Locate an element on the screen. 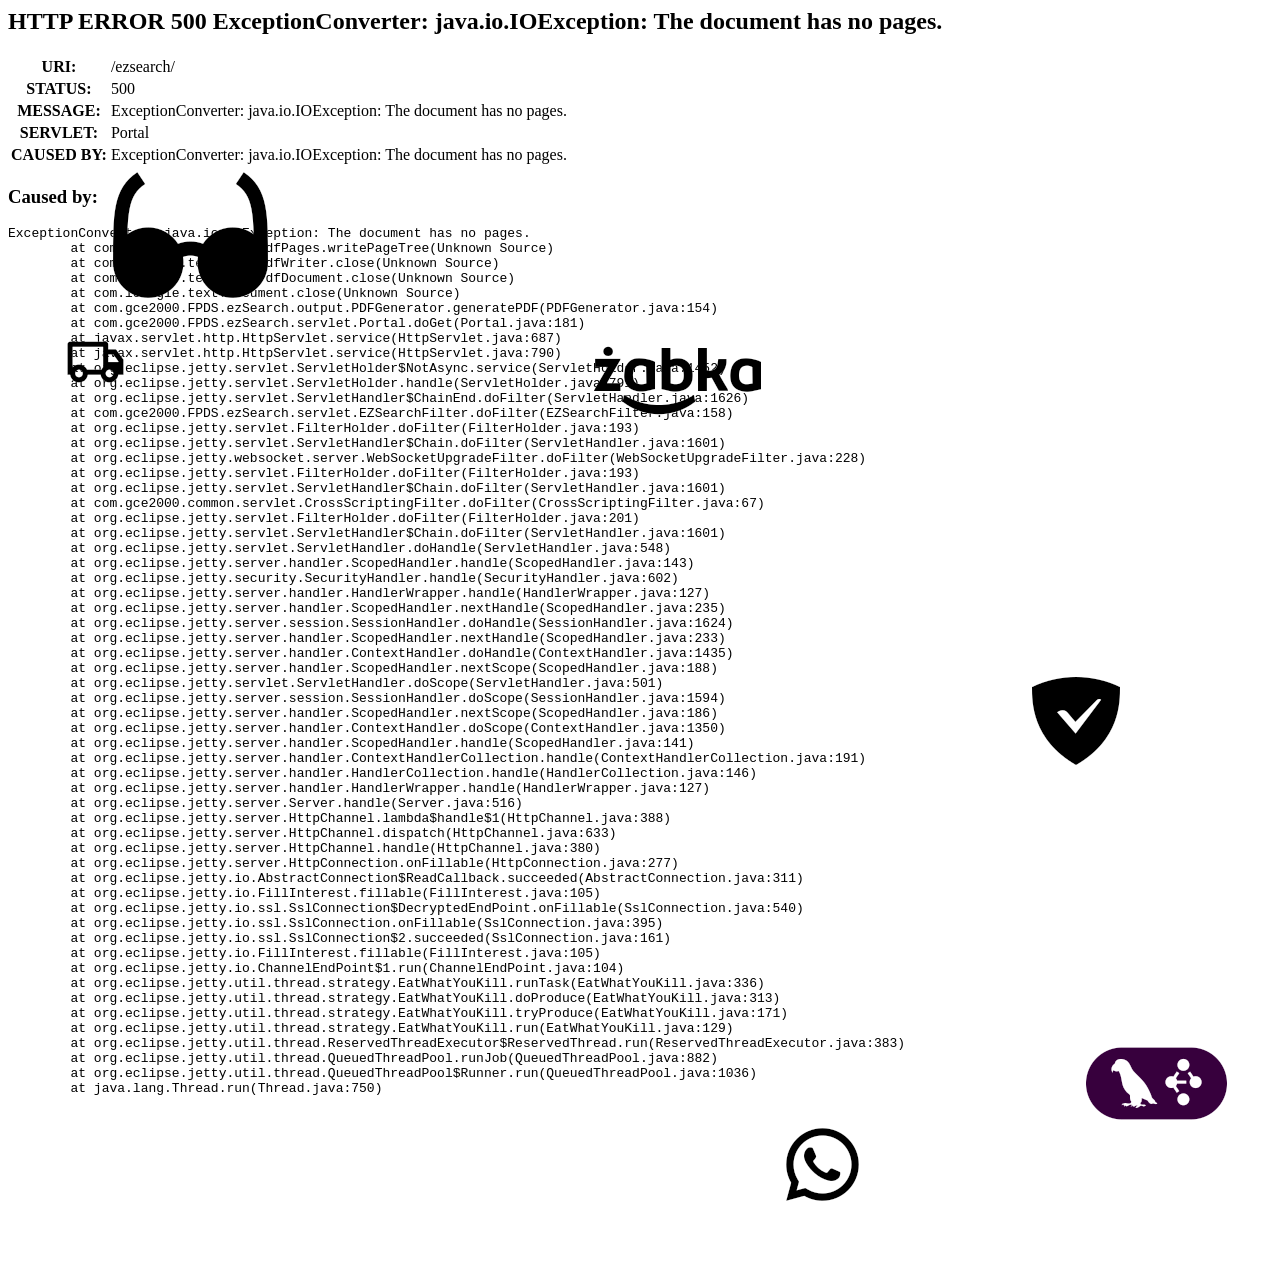 This screenshot has height=1283, width=1280. LangGraph platform or integration is located at coordinates (1156, 1083).